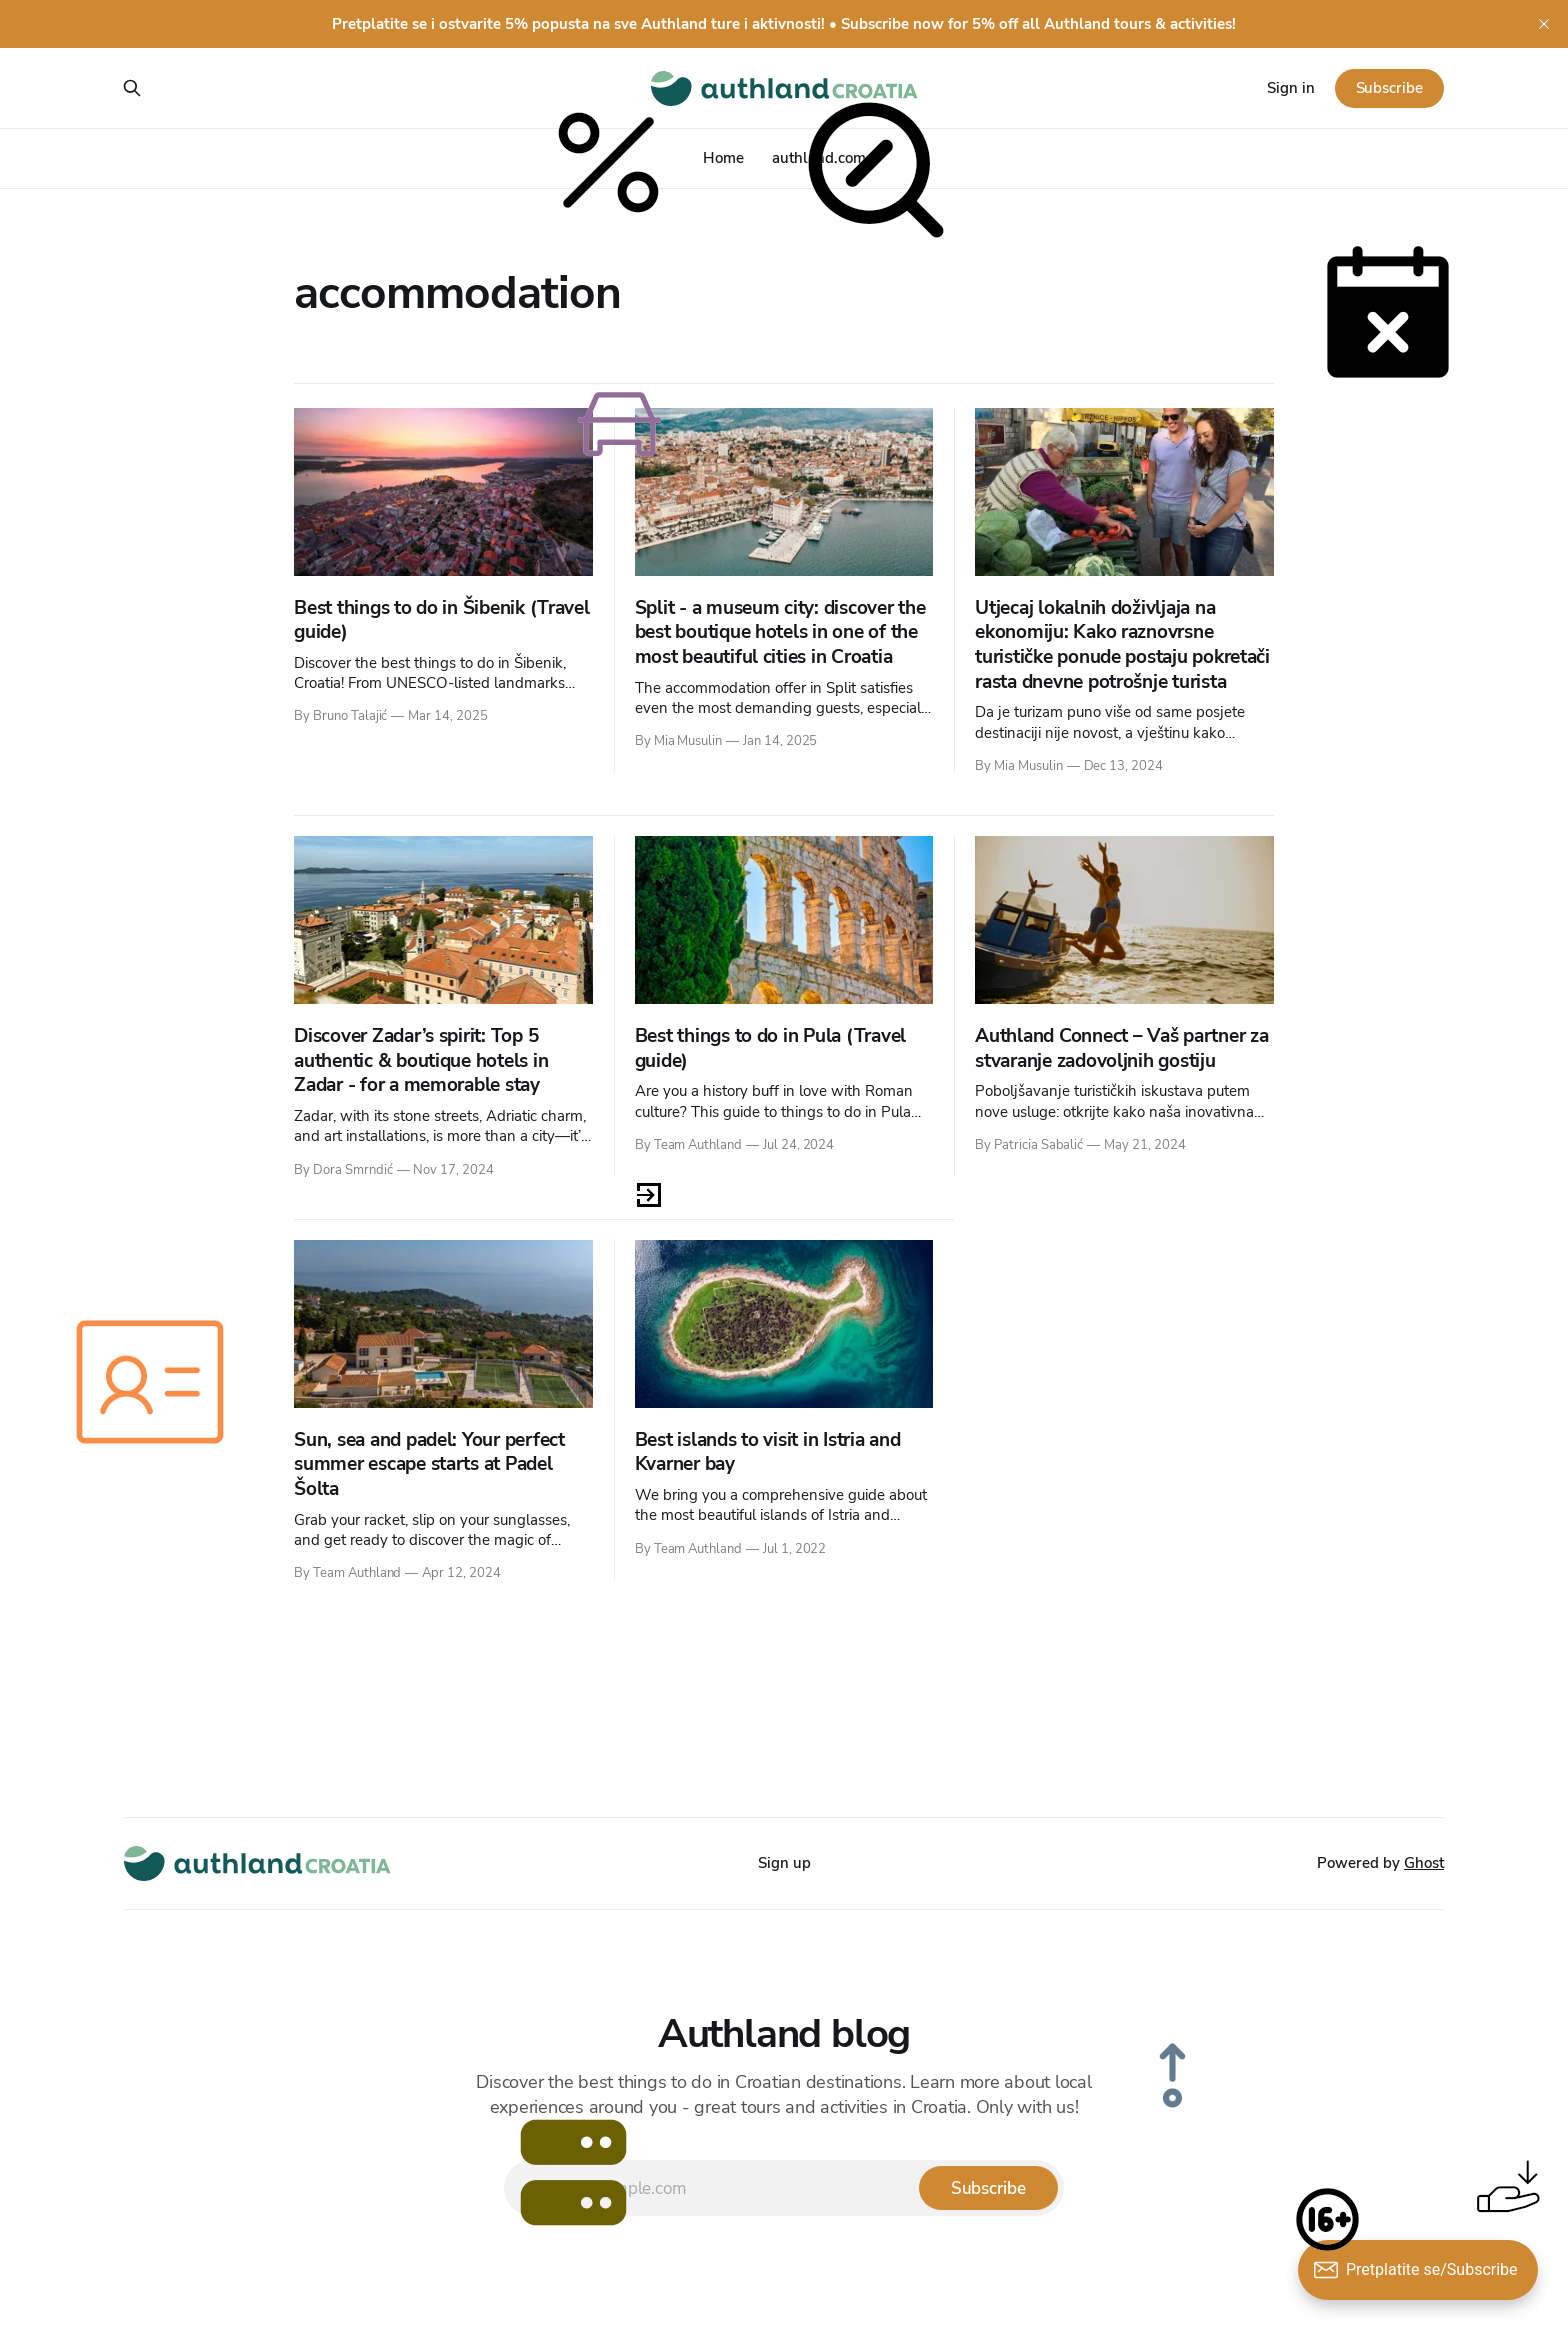 This screenshot has height=2328, width=1568. What do you see at coordinates (649, 1195) in the screenshot?
I see `log out of the current account` at bounding box center [649, 1195].